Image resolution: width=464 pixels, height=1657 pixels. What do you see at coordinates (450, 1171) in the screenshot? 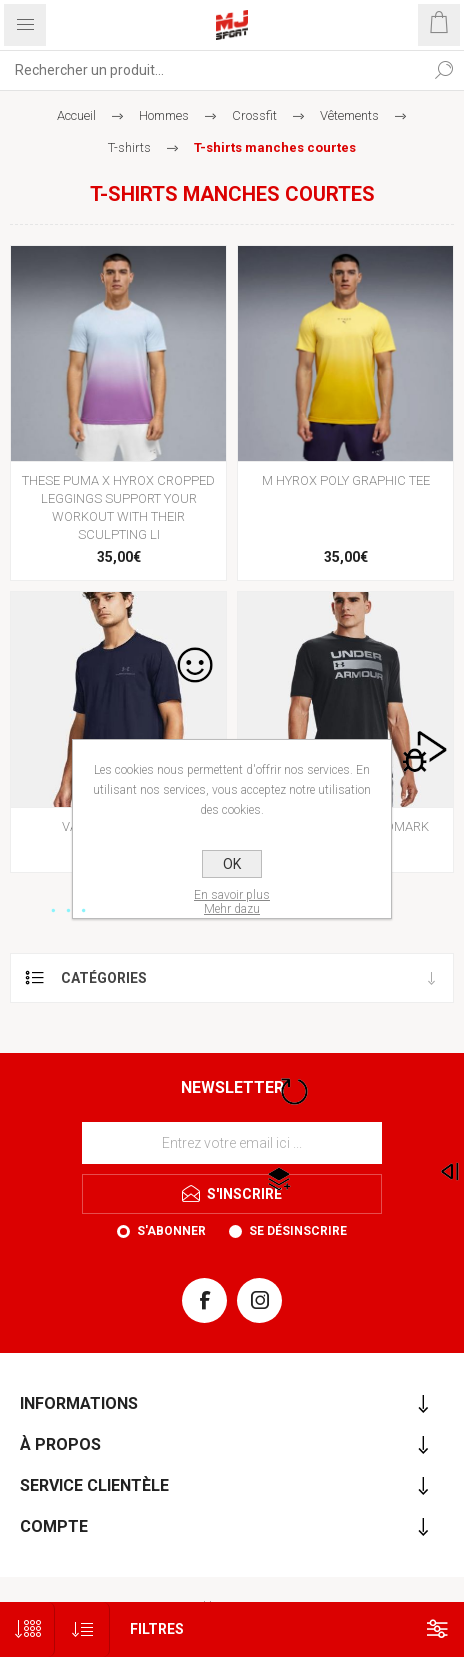
I see `reverse continue debugging execution` at bounding box center [450, 1171].